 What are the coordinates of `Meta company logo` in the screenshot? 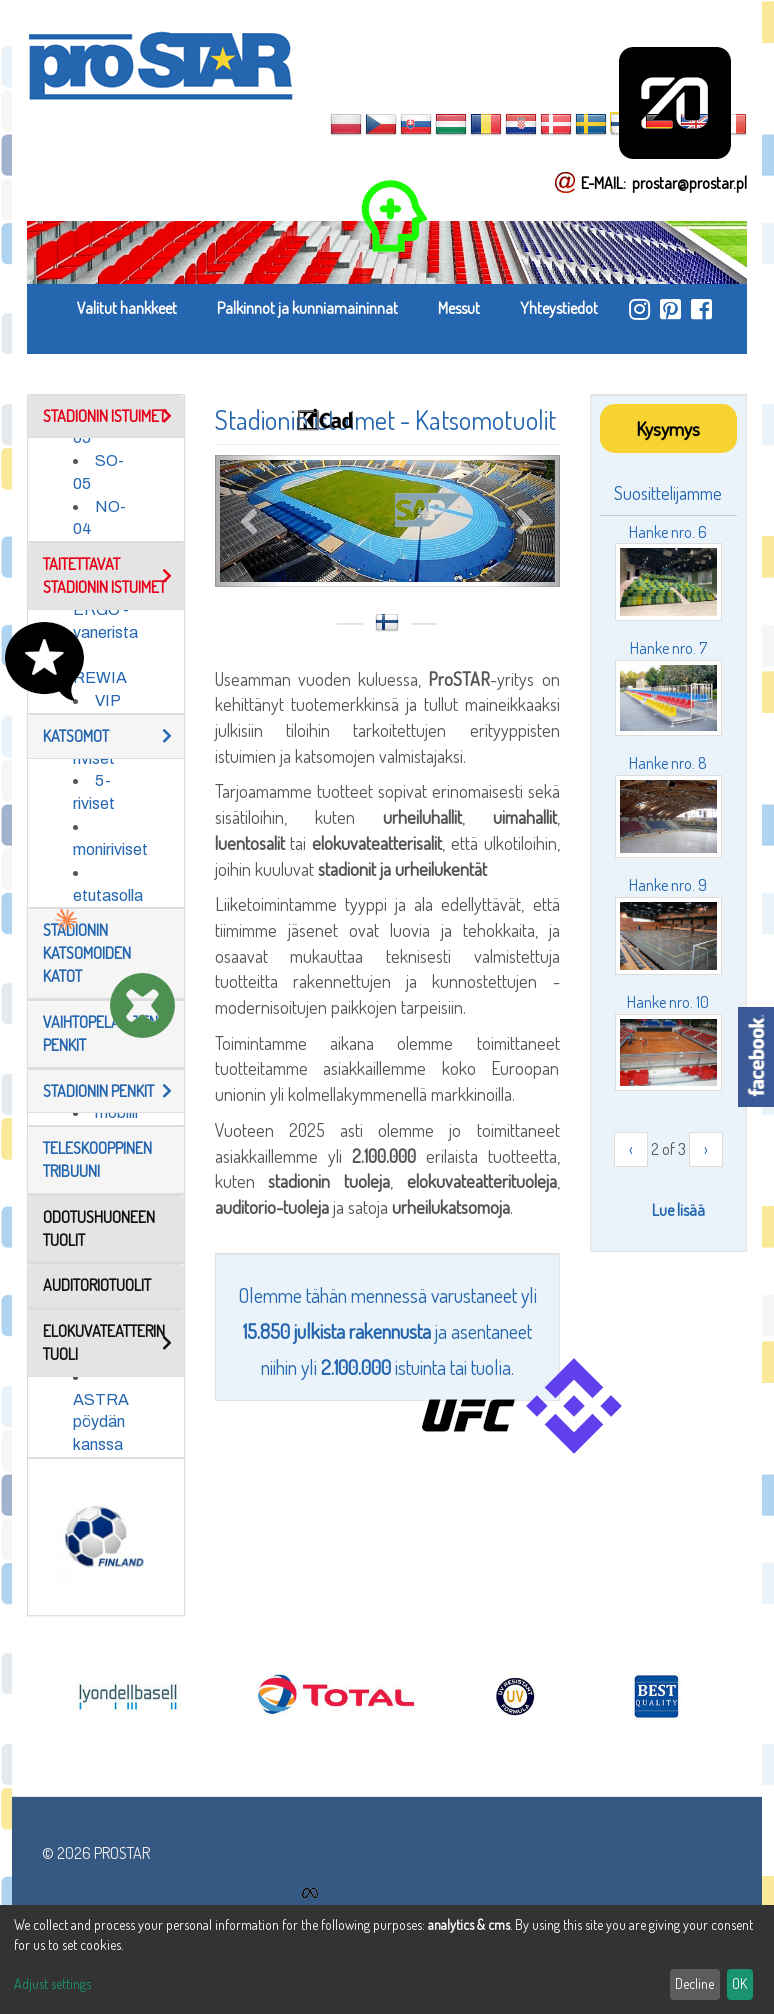 It's located at (310, 1893).